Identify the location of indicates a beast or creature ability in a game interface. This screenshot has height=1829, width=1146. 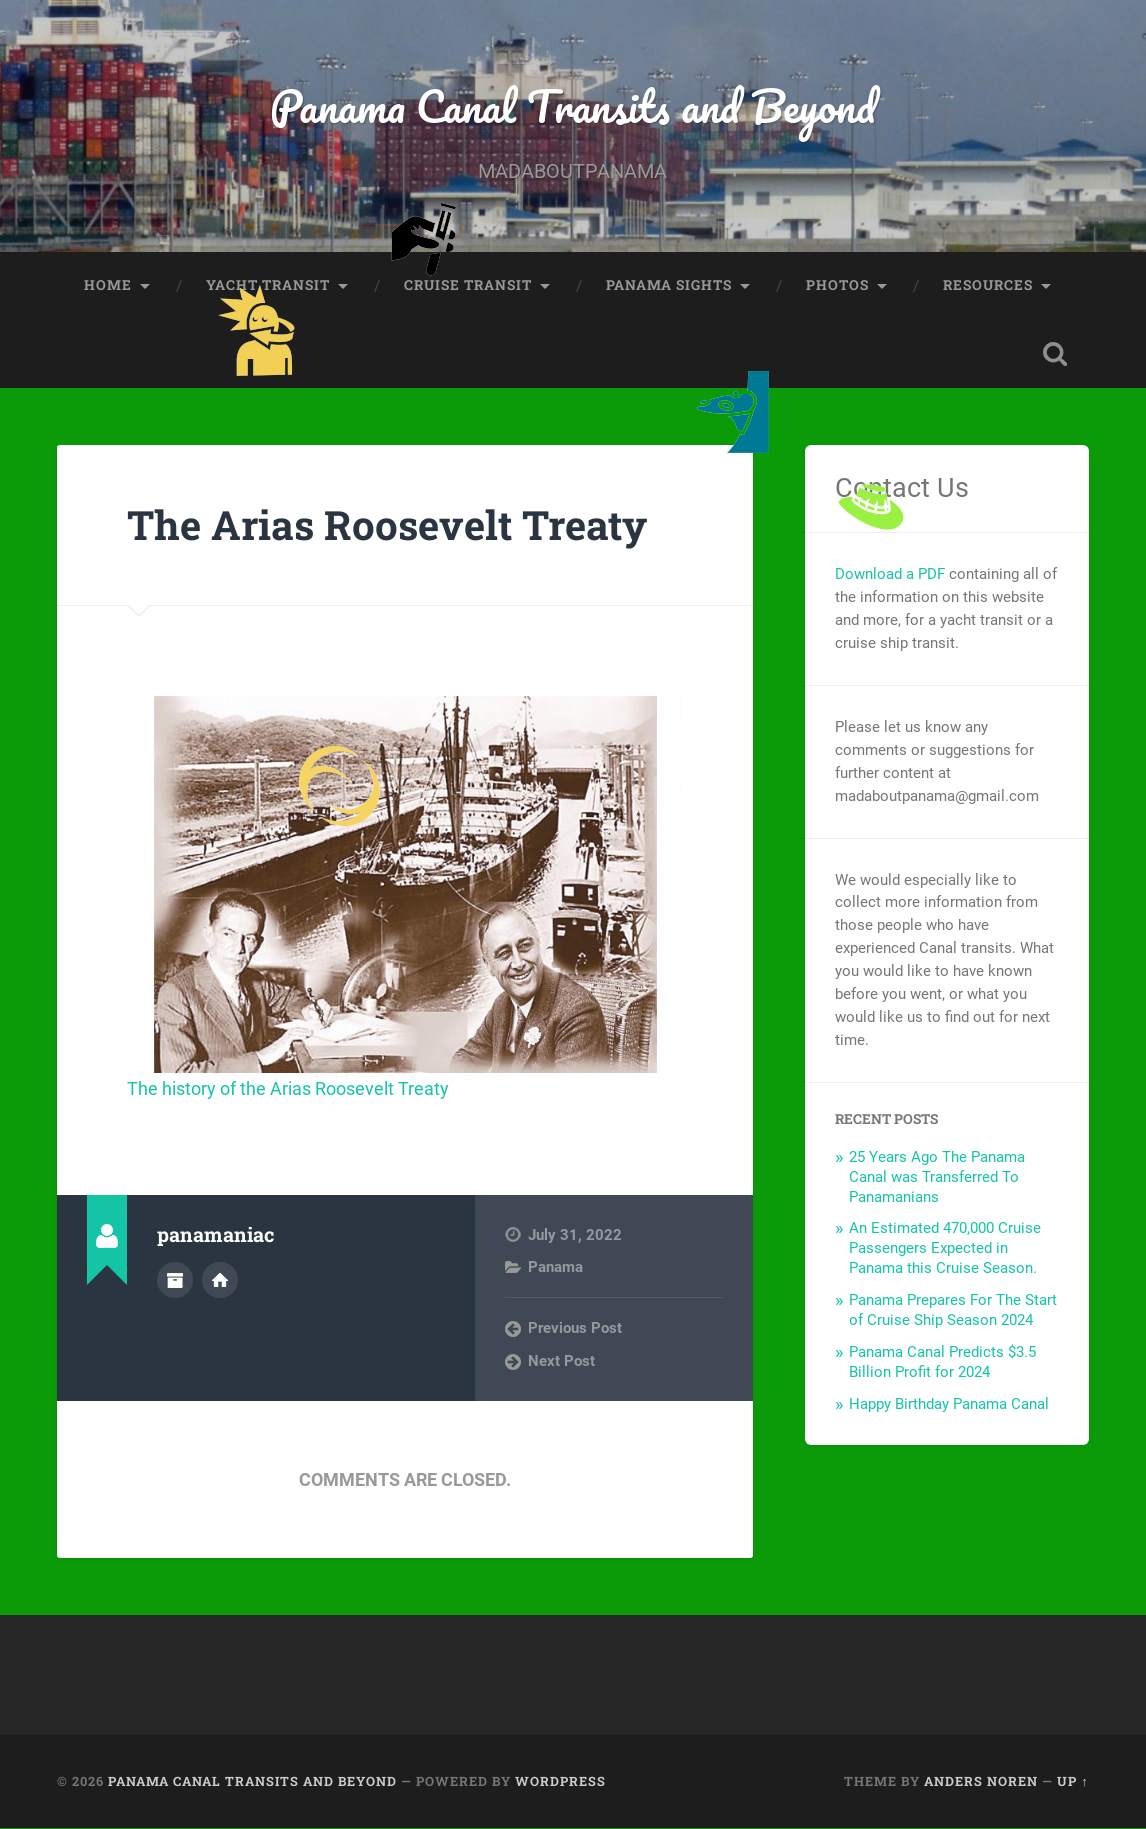
(339, 786).